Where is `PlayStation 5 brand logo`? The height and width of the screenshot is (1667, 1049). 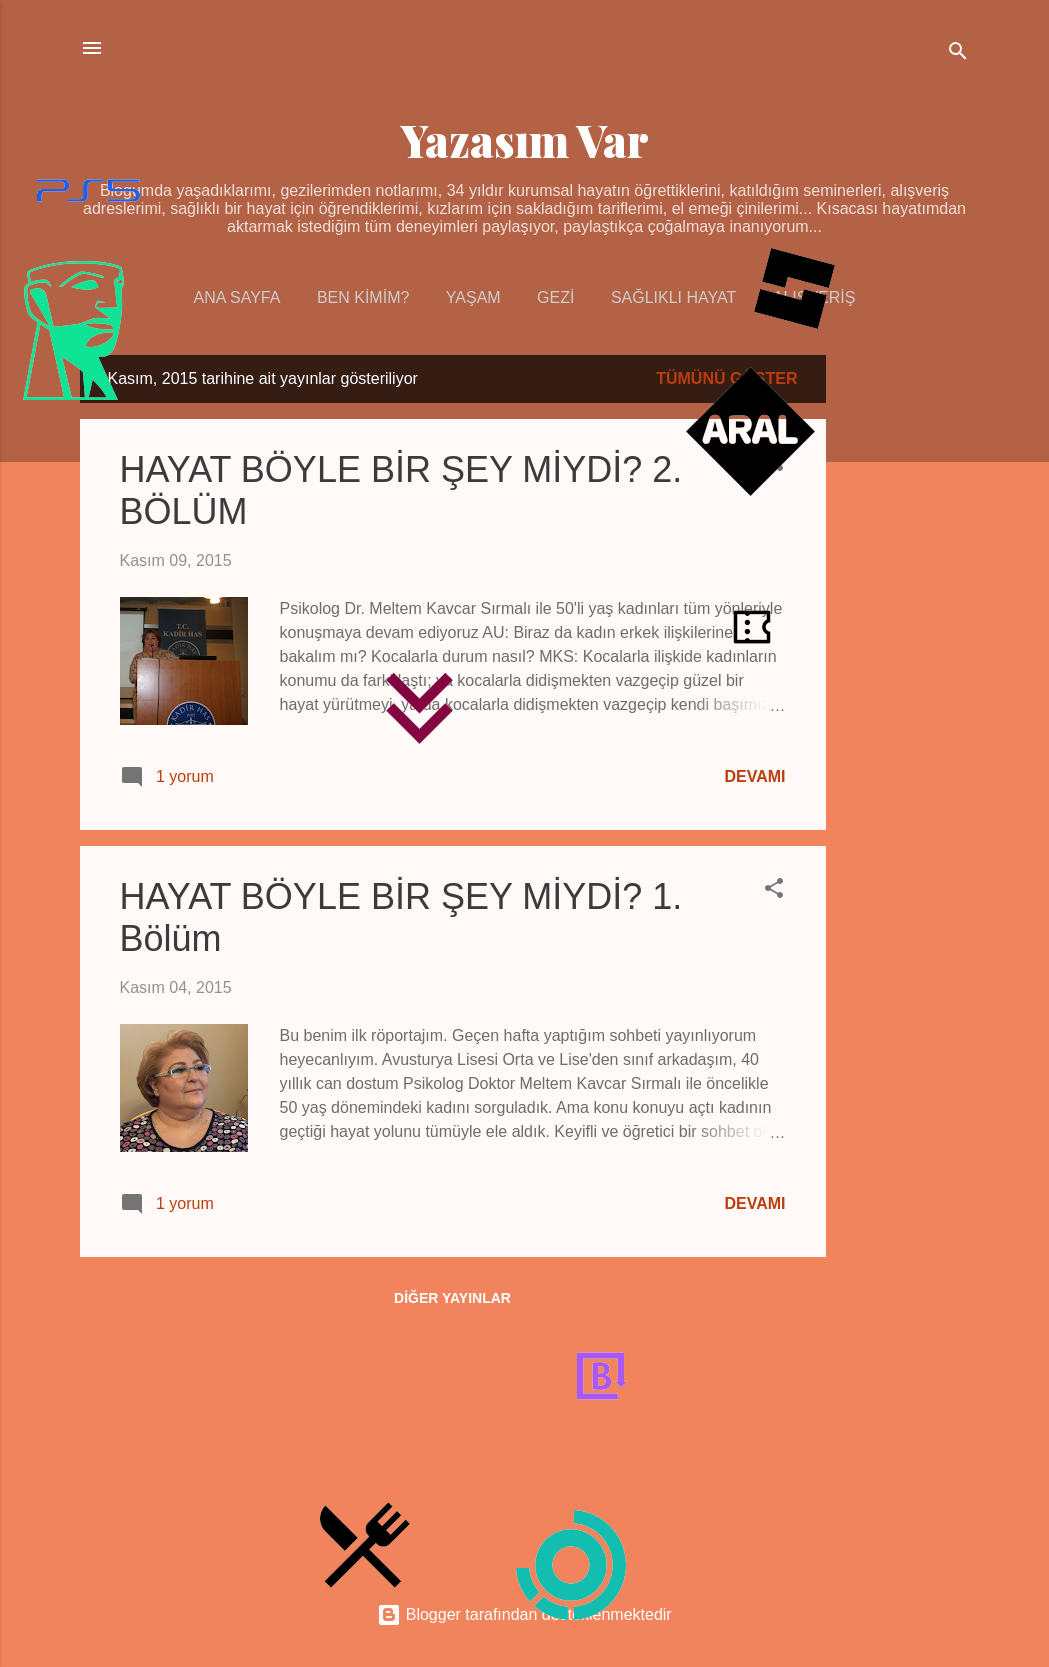 PlayStation 5 brand logo is located at coordinates (88, 190).